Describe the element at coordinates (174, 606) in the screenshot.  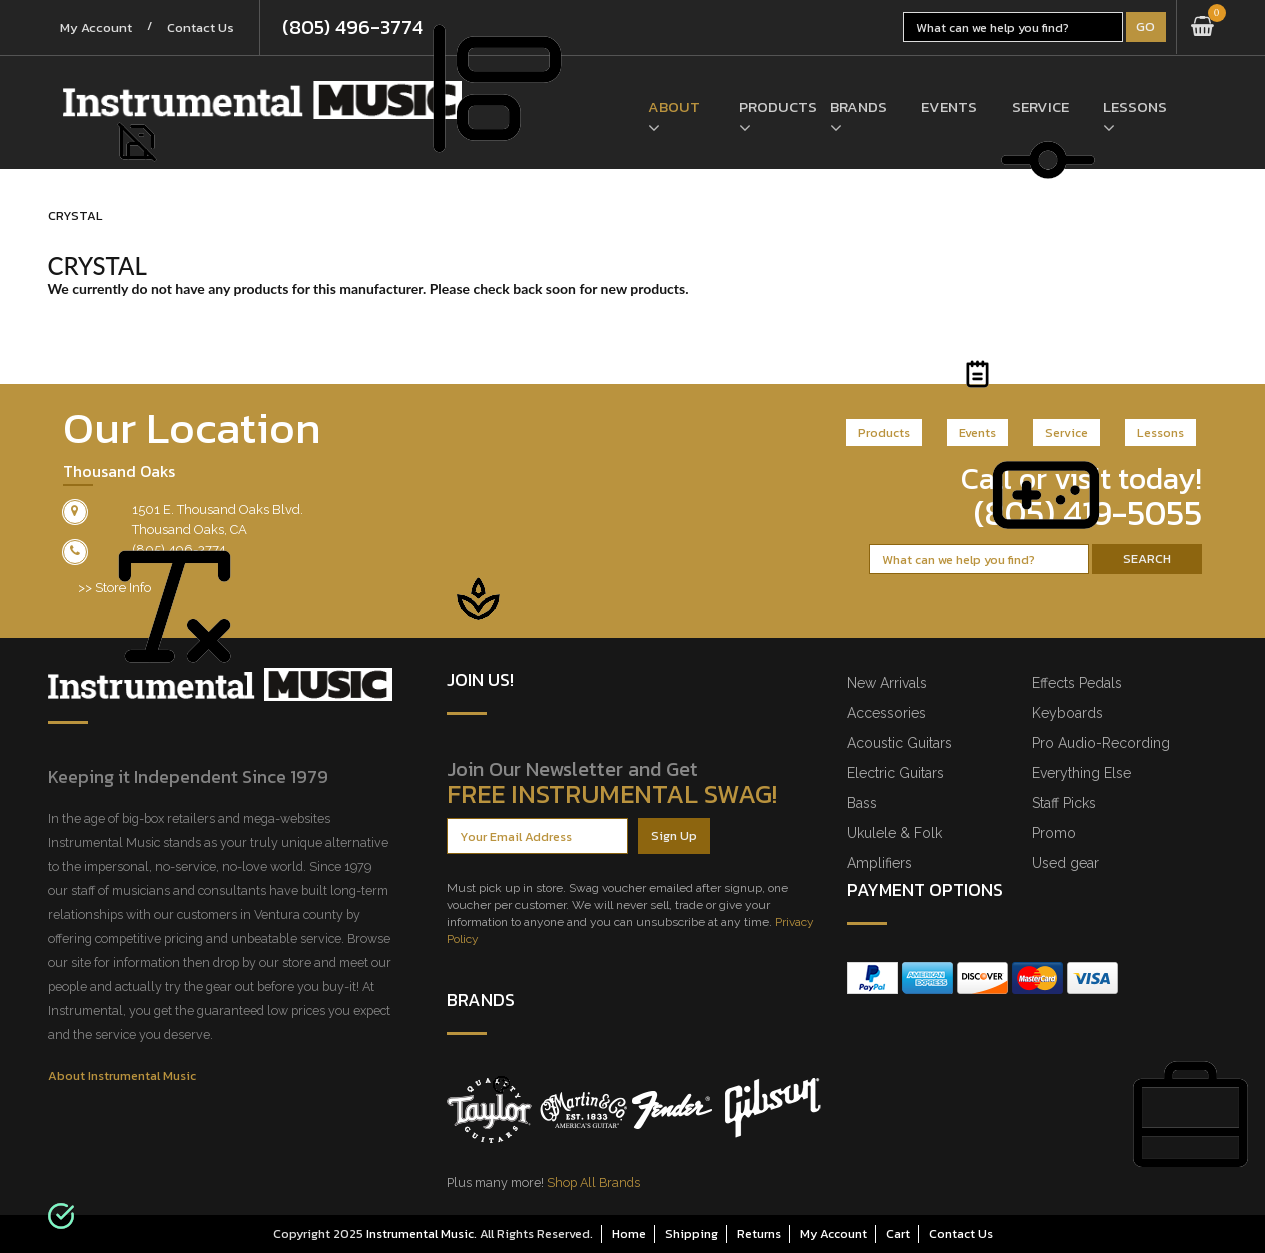
I see `clear text formatting` at that location.